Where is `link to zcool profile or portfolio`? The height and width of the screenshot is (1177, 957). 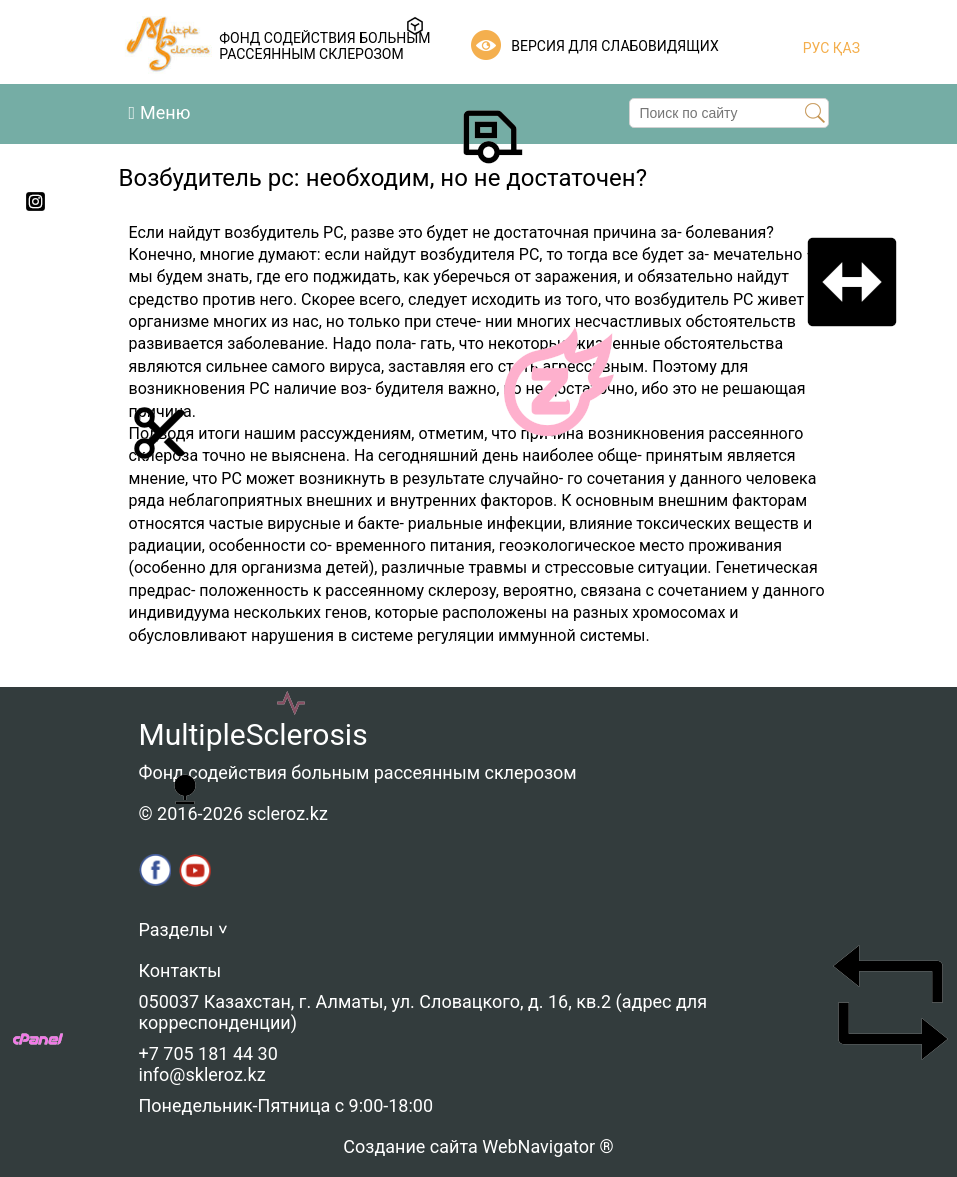
link to zcool profile or portfolio is located at coordinates (559, 382).